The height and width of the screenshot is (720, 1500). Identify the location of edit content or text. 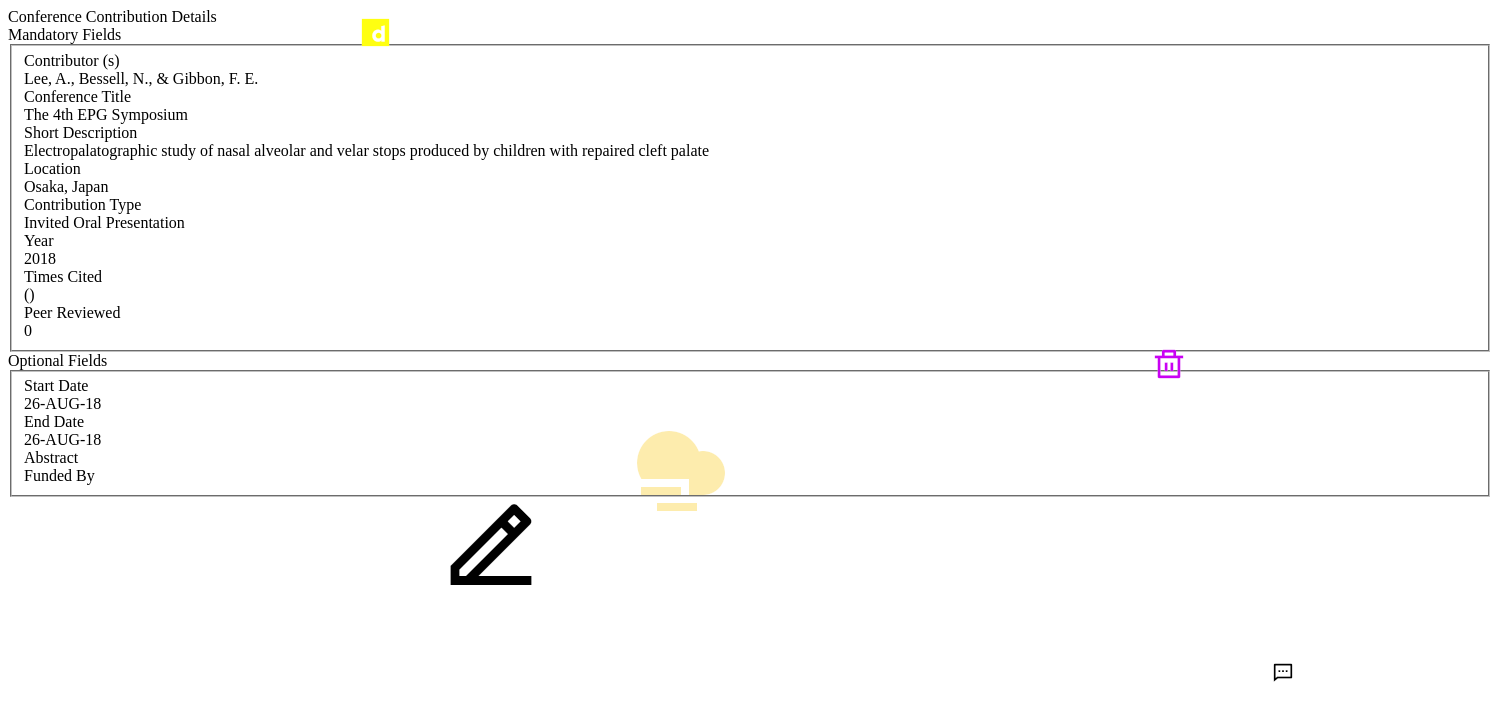
(491, 545).